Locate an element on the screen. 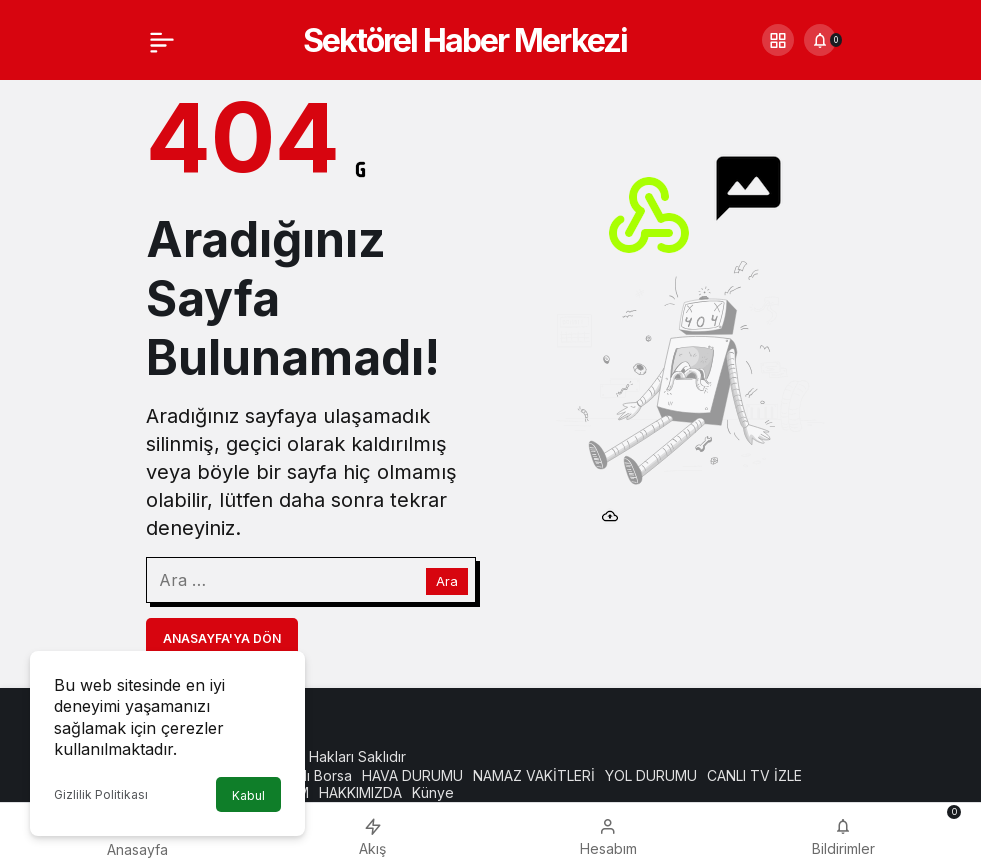 This screenshot has width=981, height=866. indicates items starting with the letter G is located at coordinates (360, 169).